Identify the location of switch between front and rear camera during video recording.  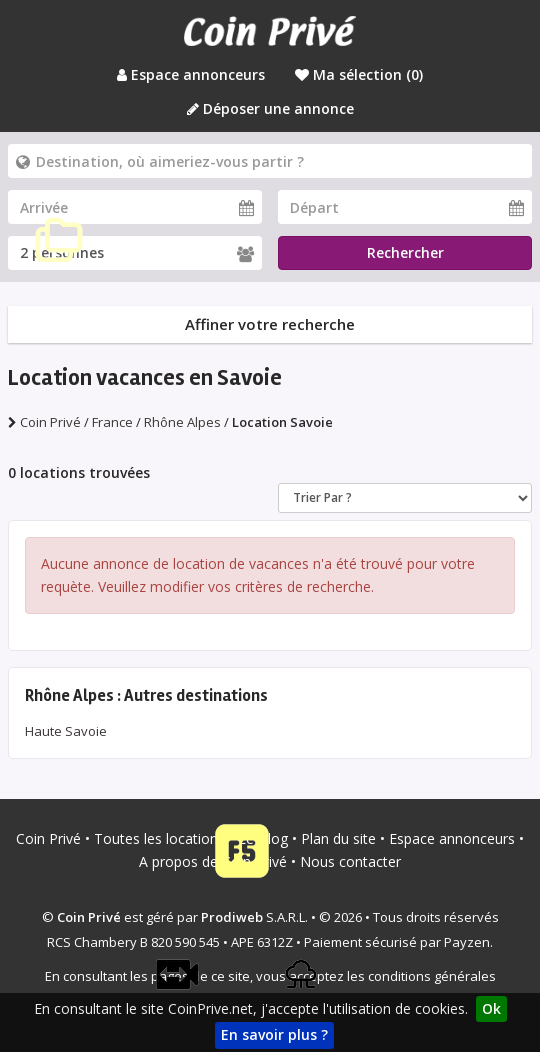
(177, 974).